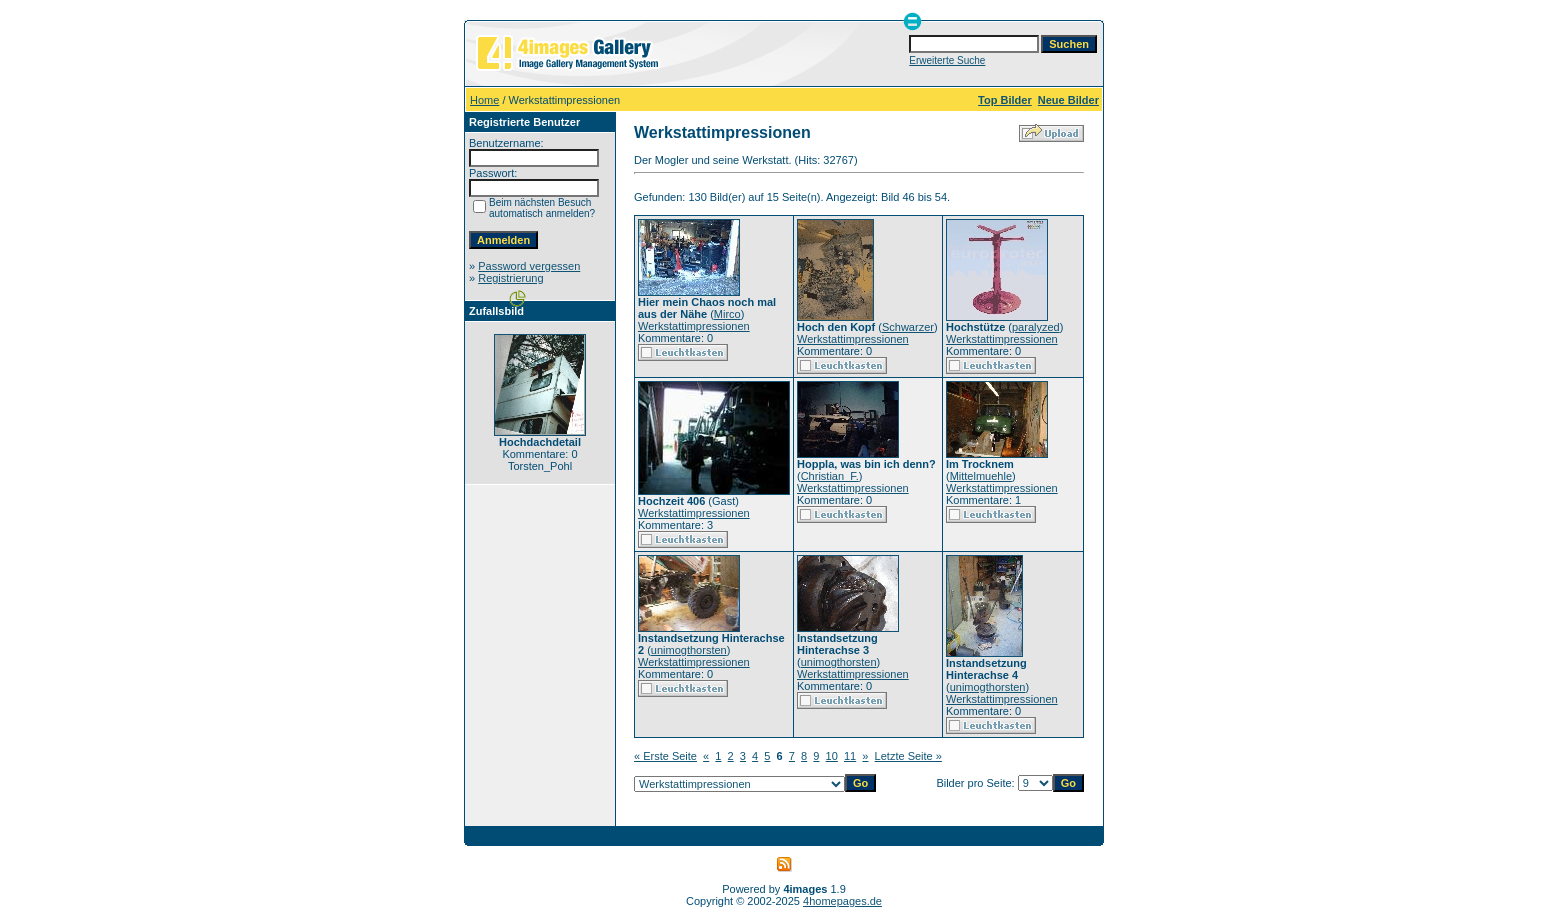 This screenshot has width=1568, height=918. I want to click on view data breakdown or statistics, so click(517, 299).